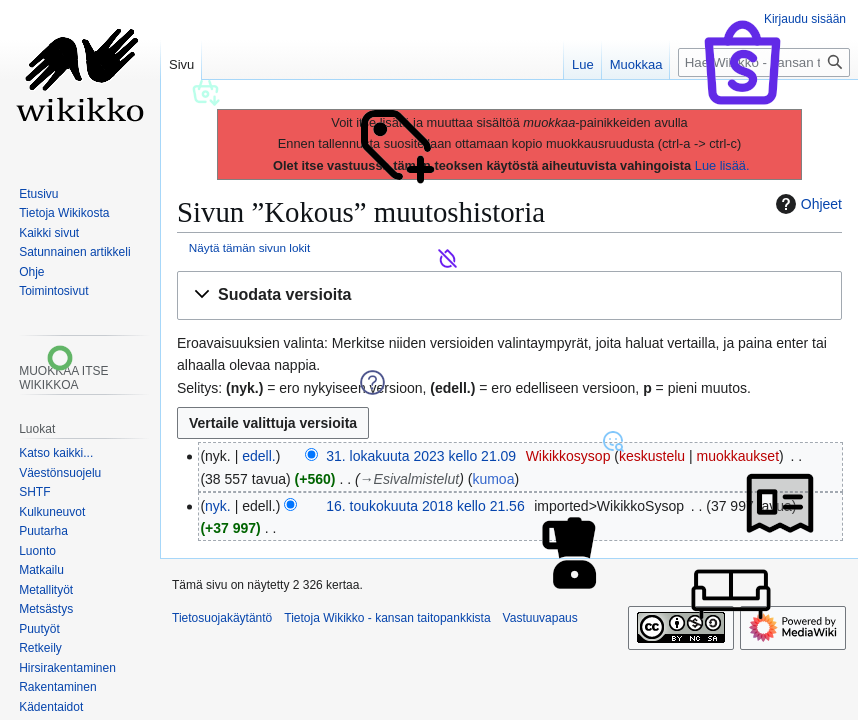  What do you see at coordinates (613, 441) in the screenshot?
I see `search for emotions or mood filters` at bounding box center [613, 441].